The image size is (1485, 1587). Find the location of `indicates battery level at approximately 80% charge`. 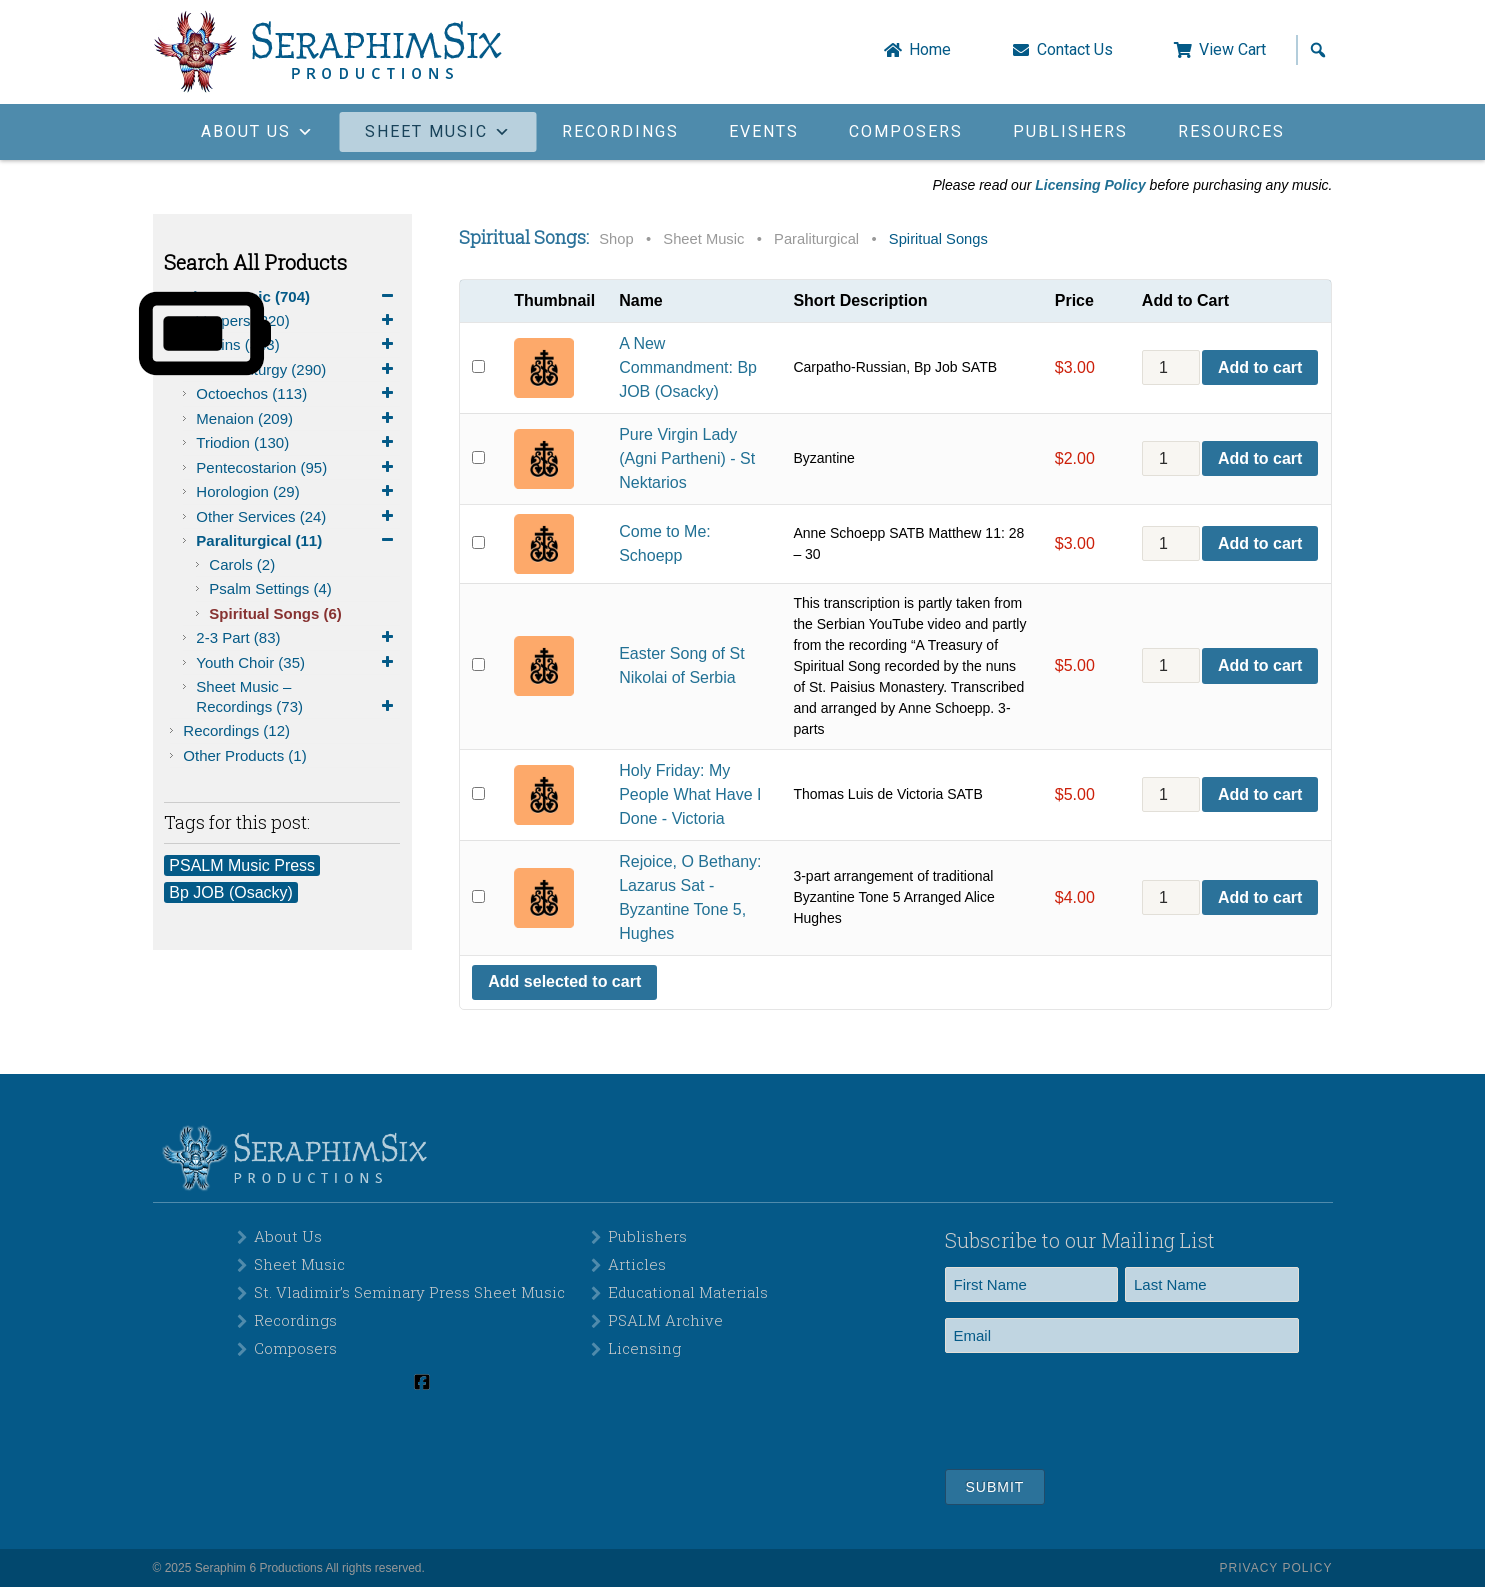

indicates battery level at approximately 80% charge is located at coordinates (201, 333).